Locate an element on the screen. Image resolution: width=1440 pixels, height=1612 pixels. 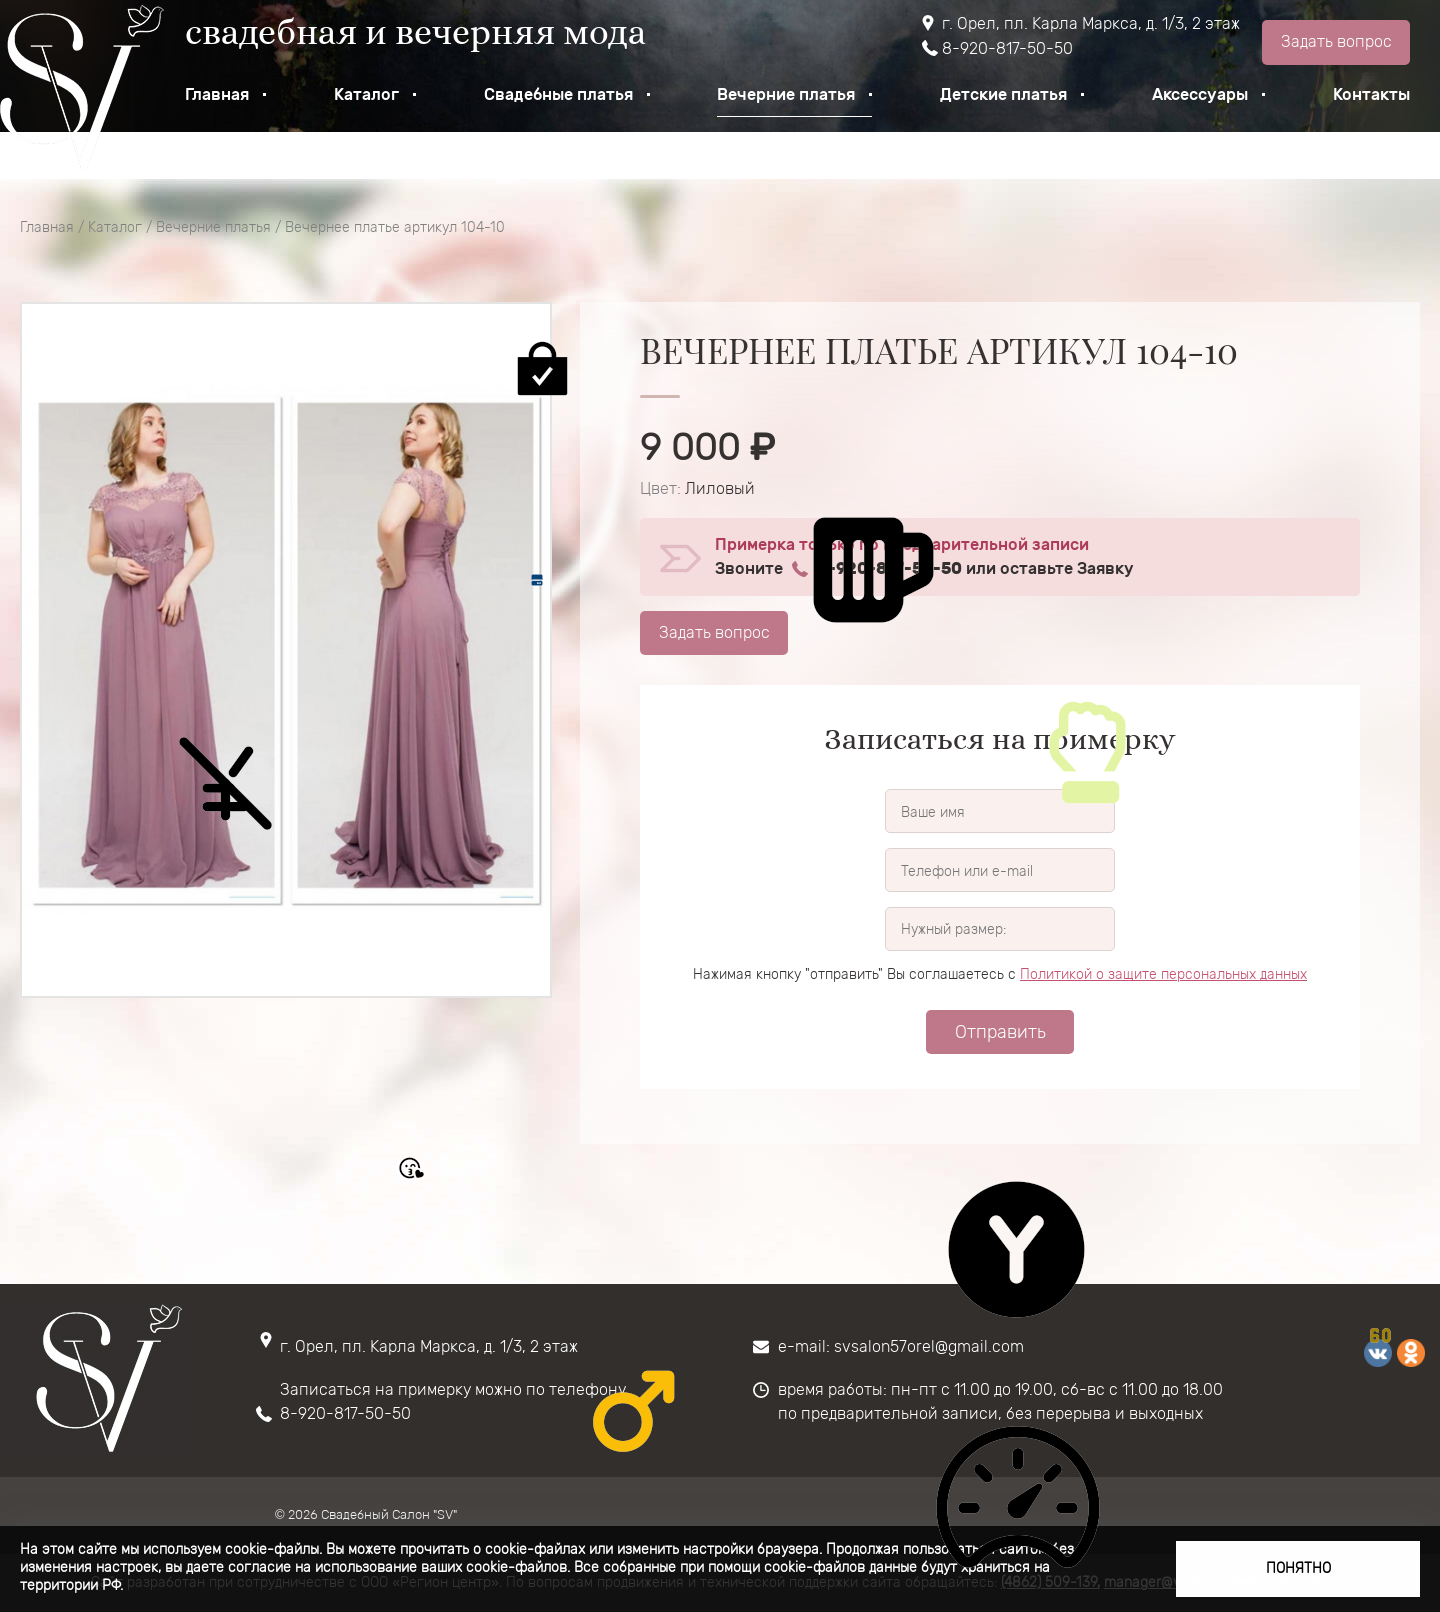
order confirmed or purchase complete is located at coordinates (542, 368).